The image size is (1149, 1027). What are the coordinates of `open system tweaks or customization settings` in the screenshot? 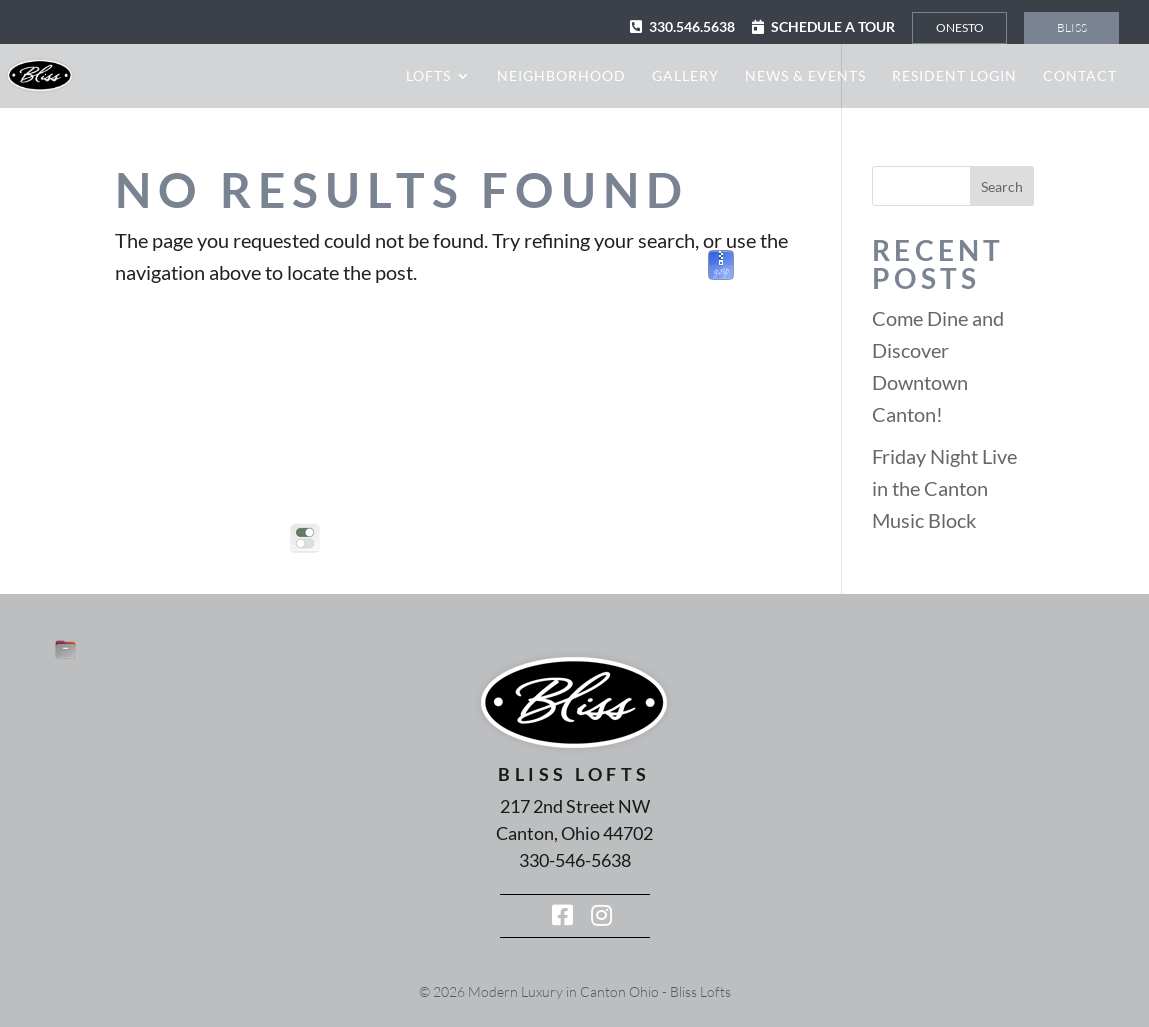 It's located at (305, 538).